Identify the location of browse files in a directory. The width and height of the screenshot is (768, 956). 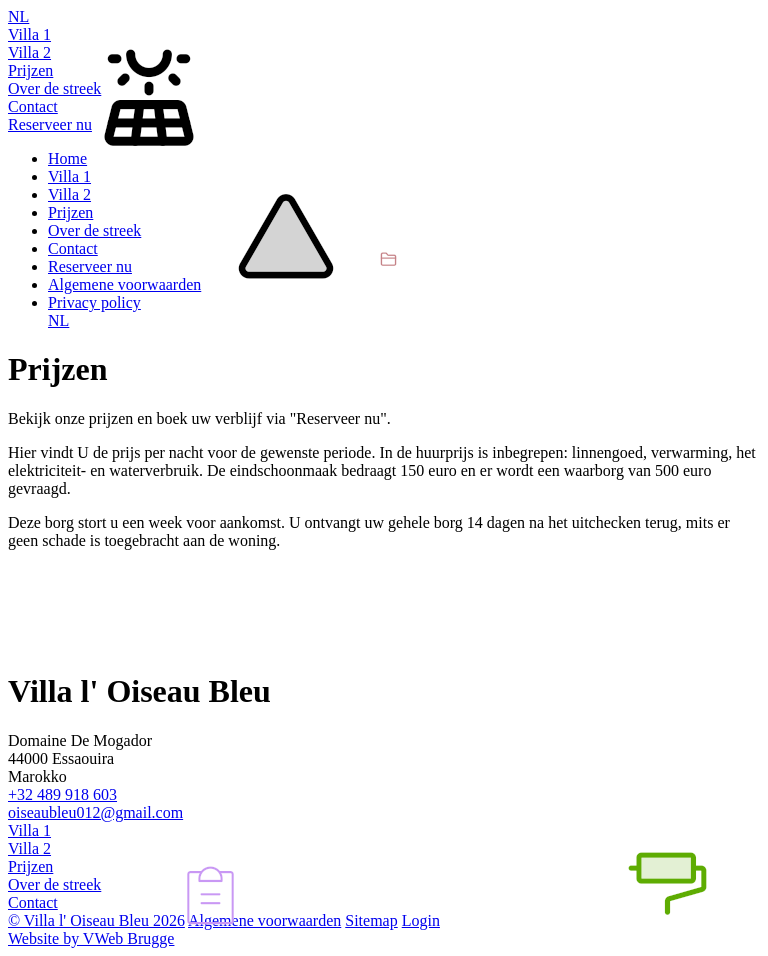
(388, 259).